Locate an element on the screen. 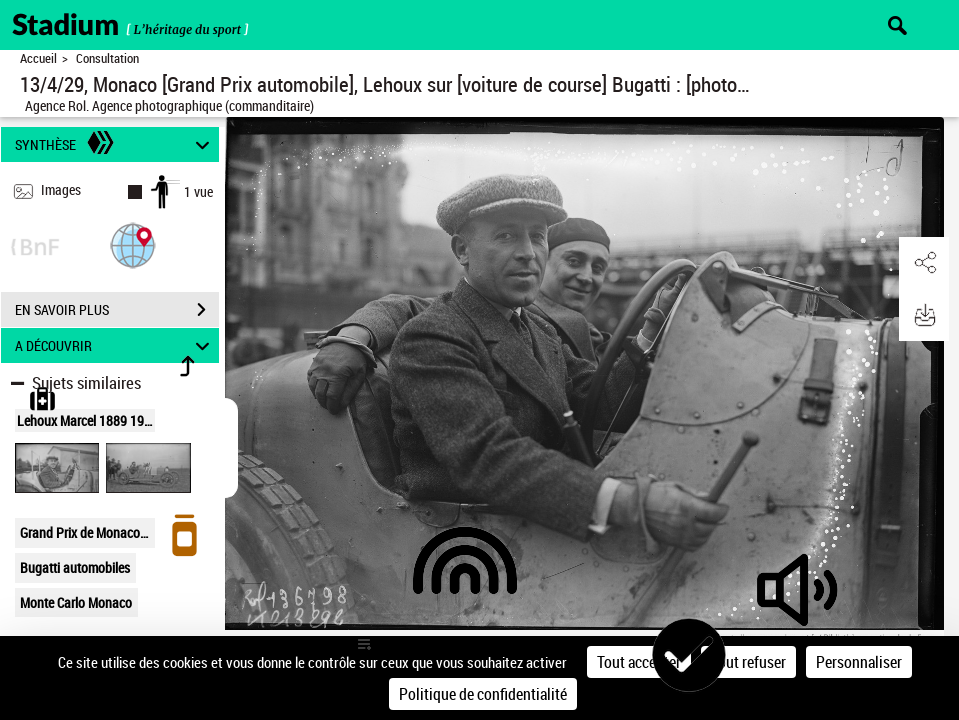  indicates LGBTQ+ pride or inclusivity features is located at coordinates (465, 563).